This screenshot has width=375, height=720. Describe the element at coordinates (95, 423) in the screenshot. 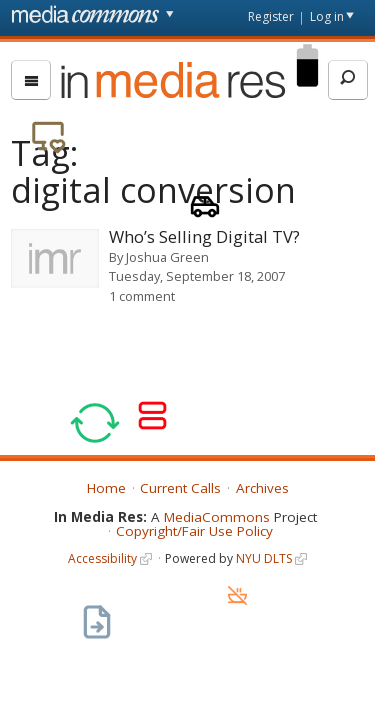

I see `sync data across devices` at that location.